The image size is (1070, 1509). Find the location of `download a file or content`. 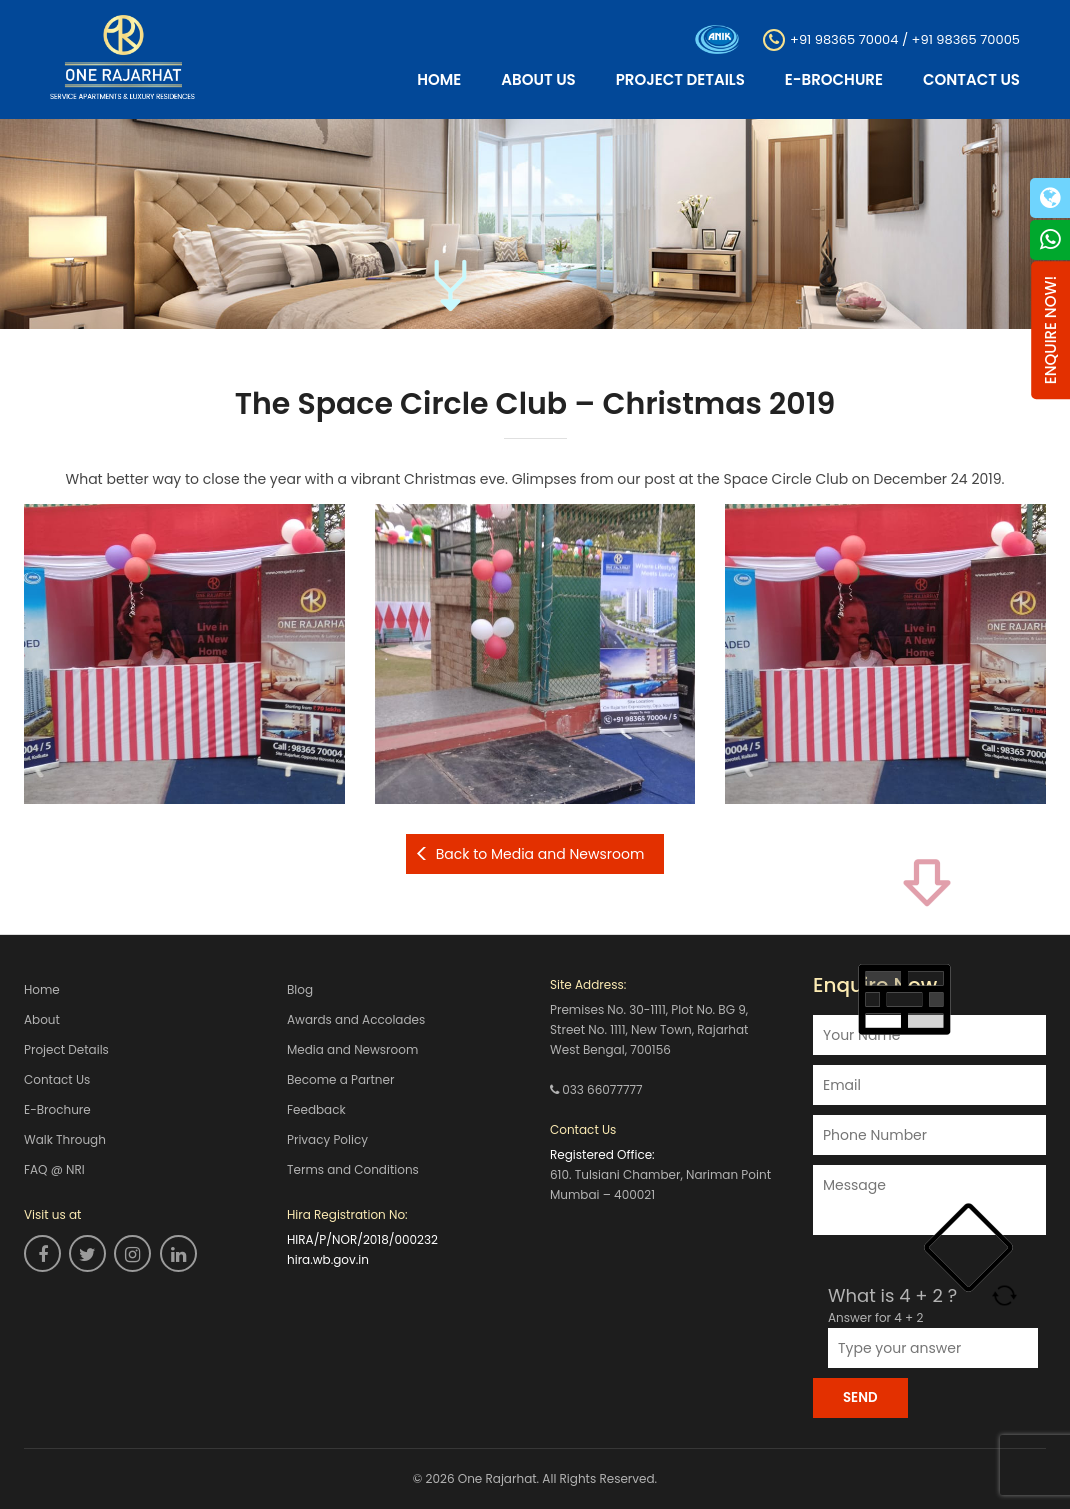

download a file or content is located at coordinates (927, 881).